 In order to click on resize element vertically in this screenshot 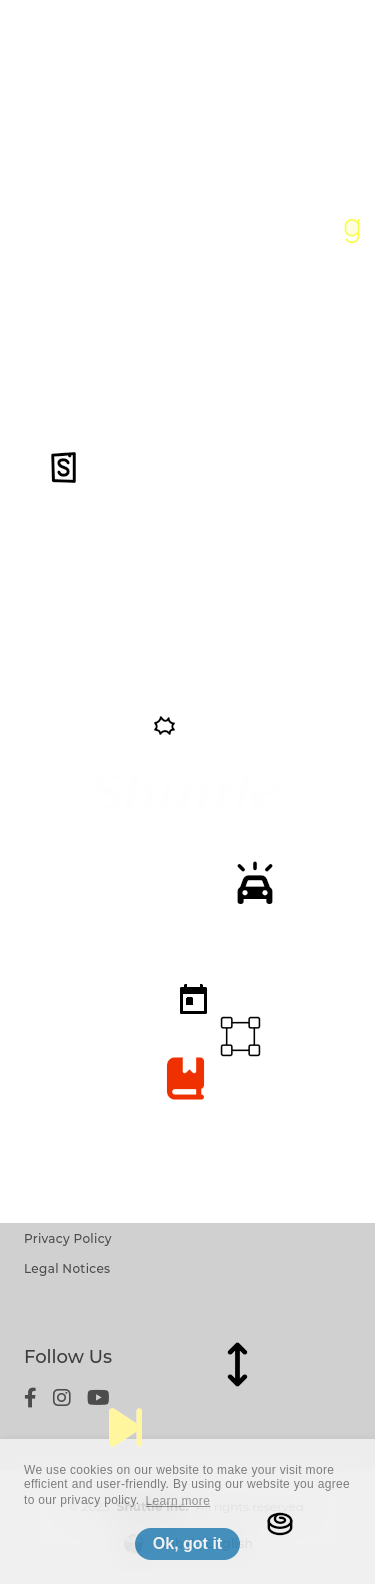, I will do `click(237, 1364)`.